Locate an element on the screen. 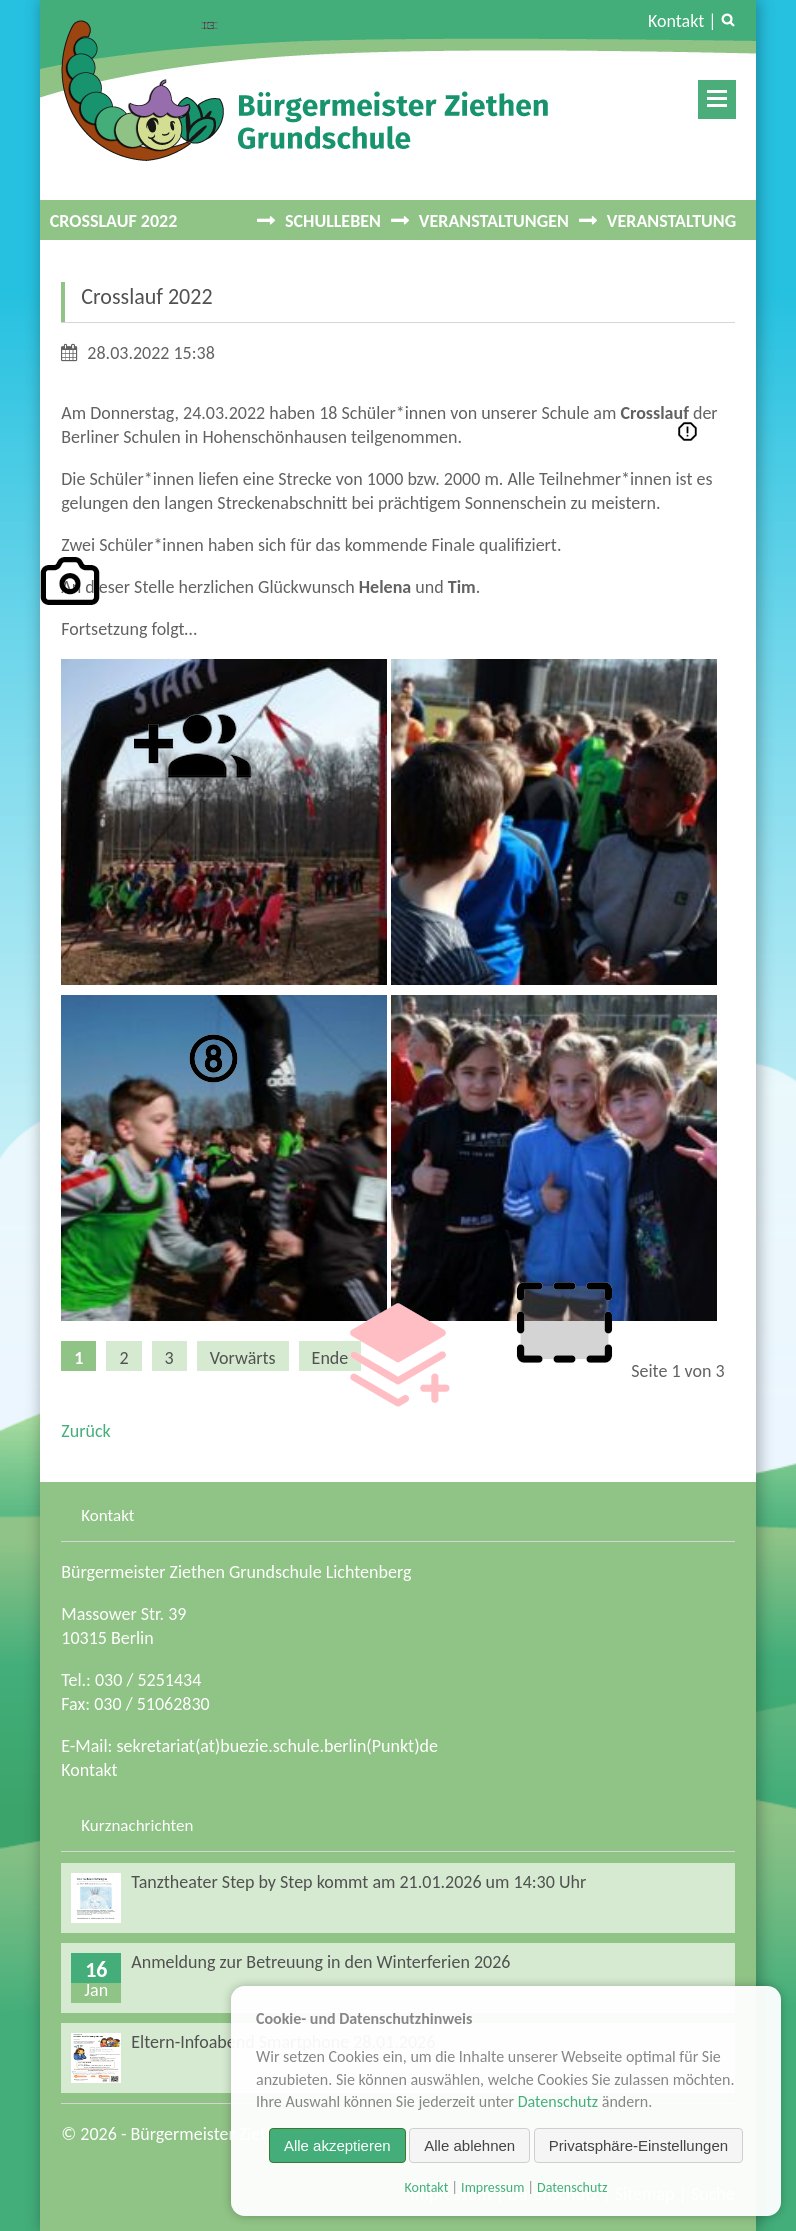 The width and height of the screenshot is (796, 2231). add a new layer to the stack is located at coordinates (398, 1355).